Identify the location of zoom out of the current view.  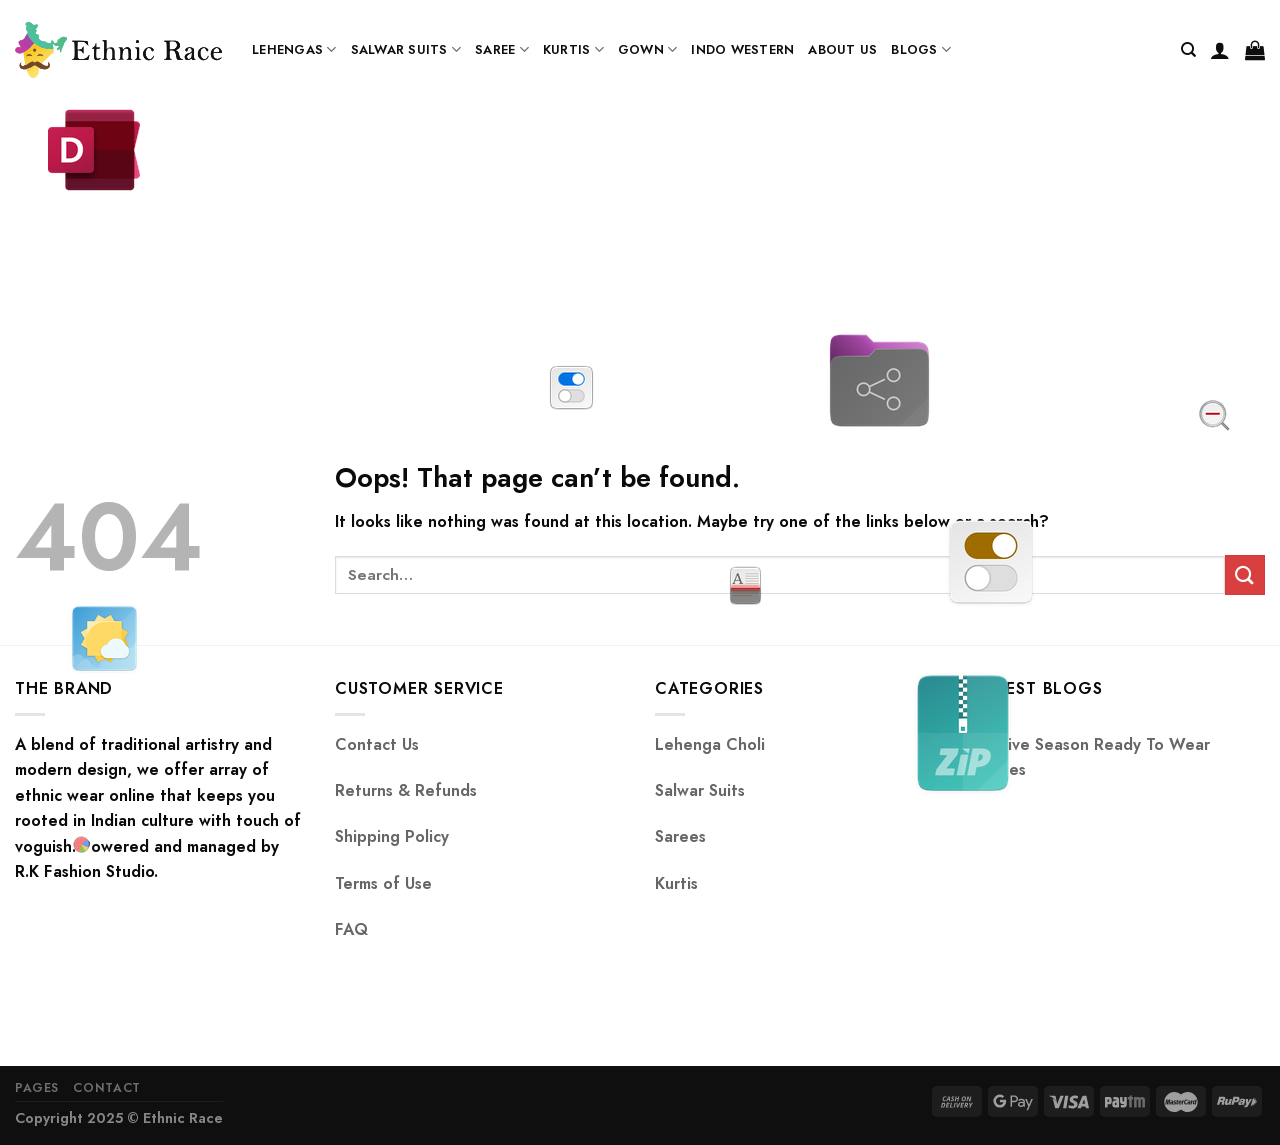
(1214, 415).